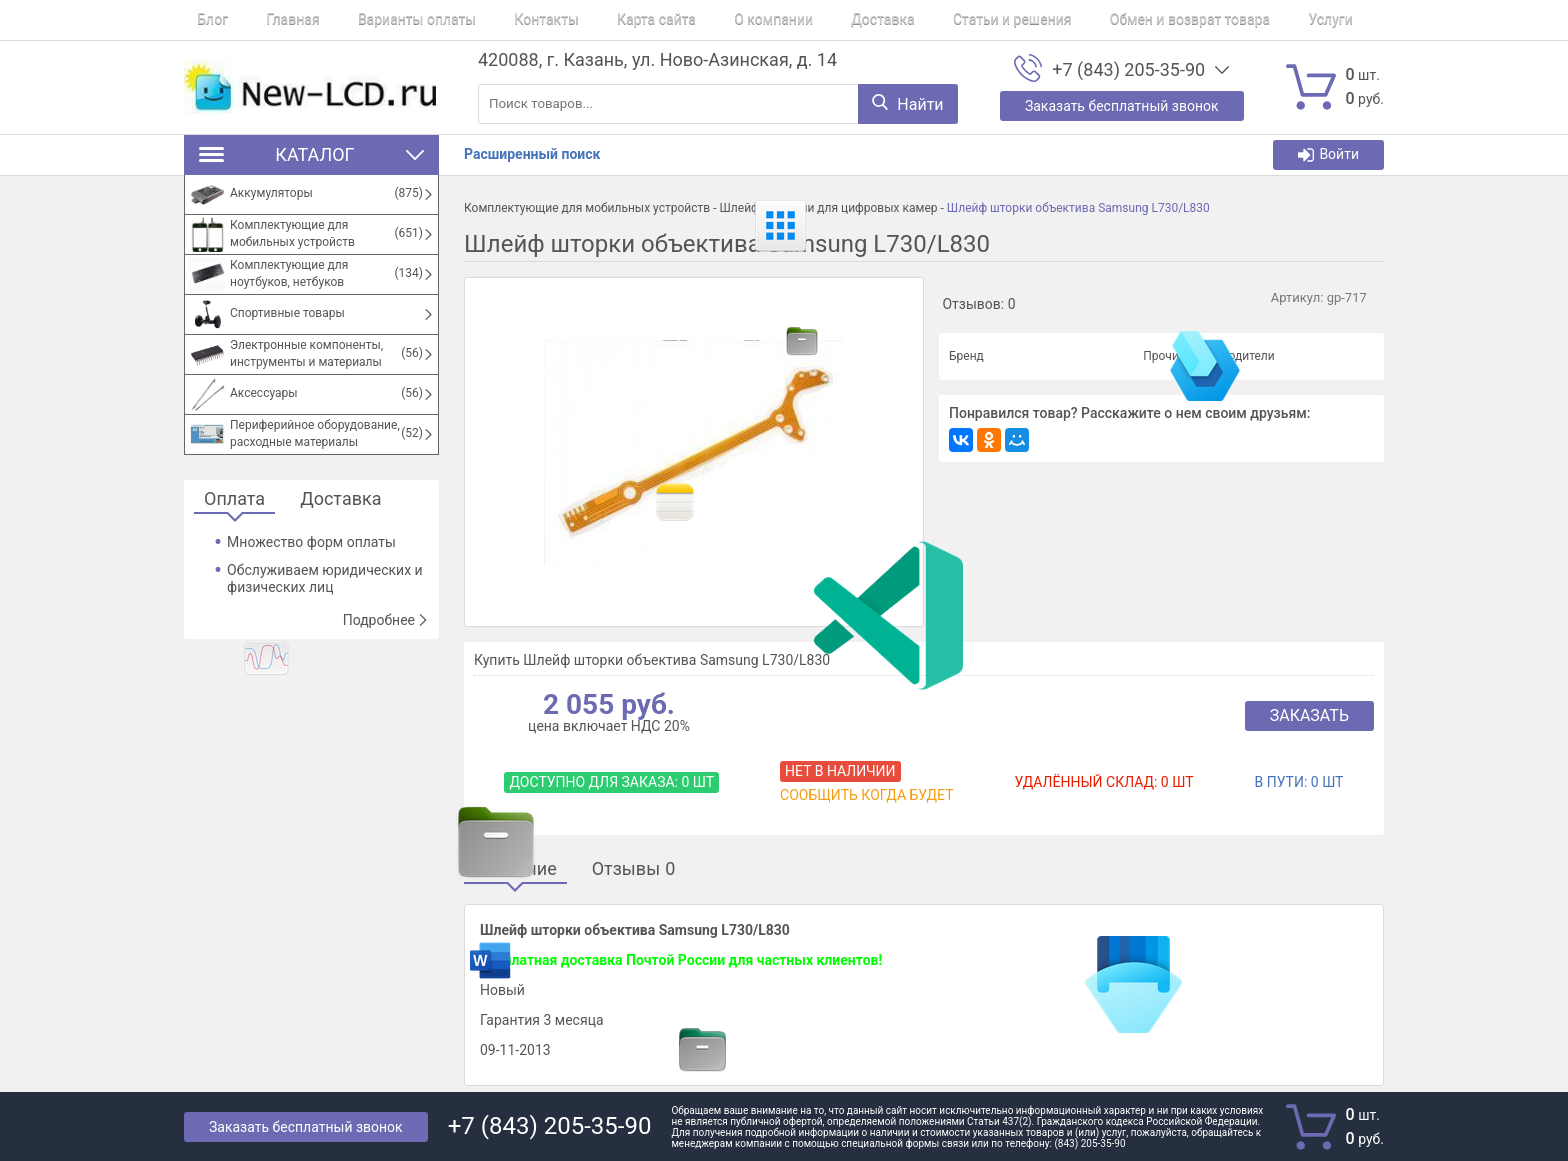 The height and width of the screenshot is (1161, 1568). I want to click on open the Notes app, so click(675, 502).